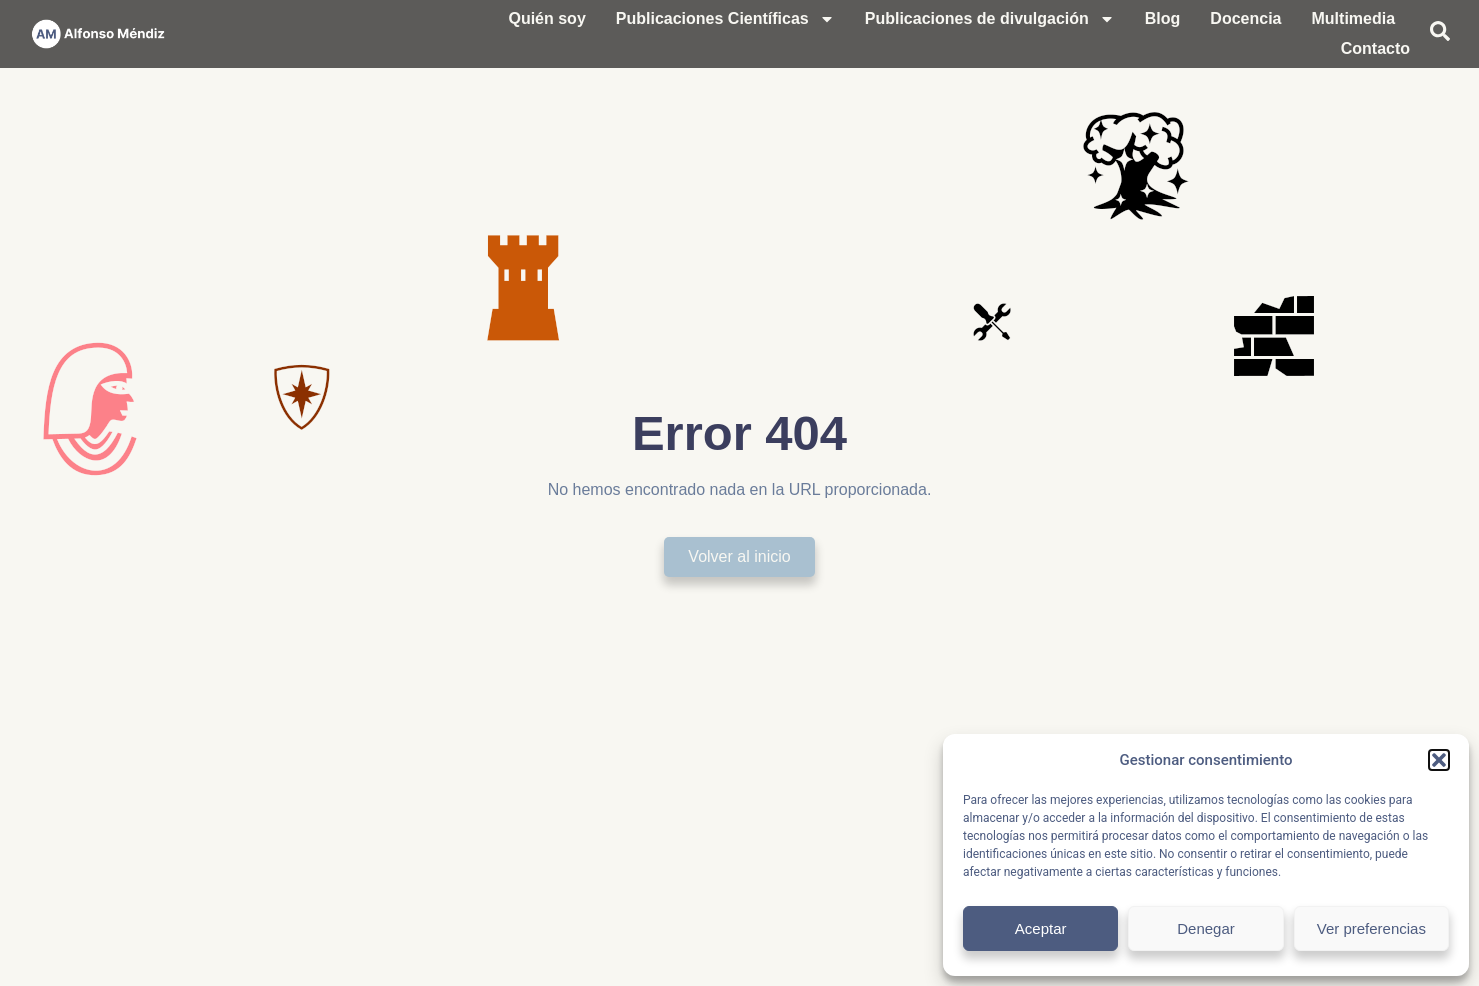 This screenshot has width=1479, height=986. What do you see at coordinates (523, 287) in the screenshot?
I see `view castle or fortress location` at bounding box center [523, 287].